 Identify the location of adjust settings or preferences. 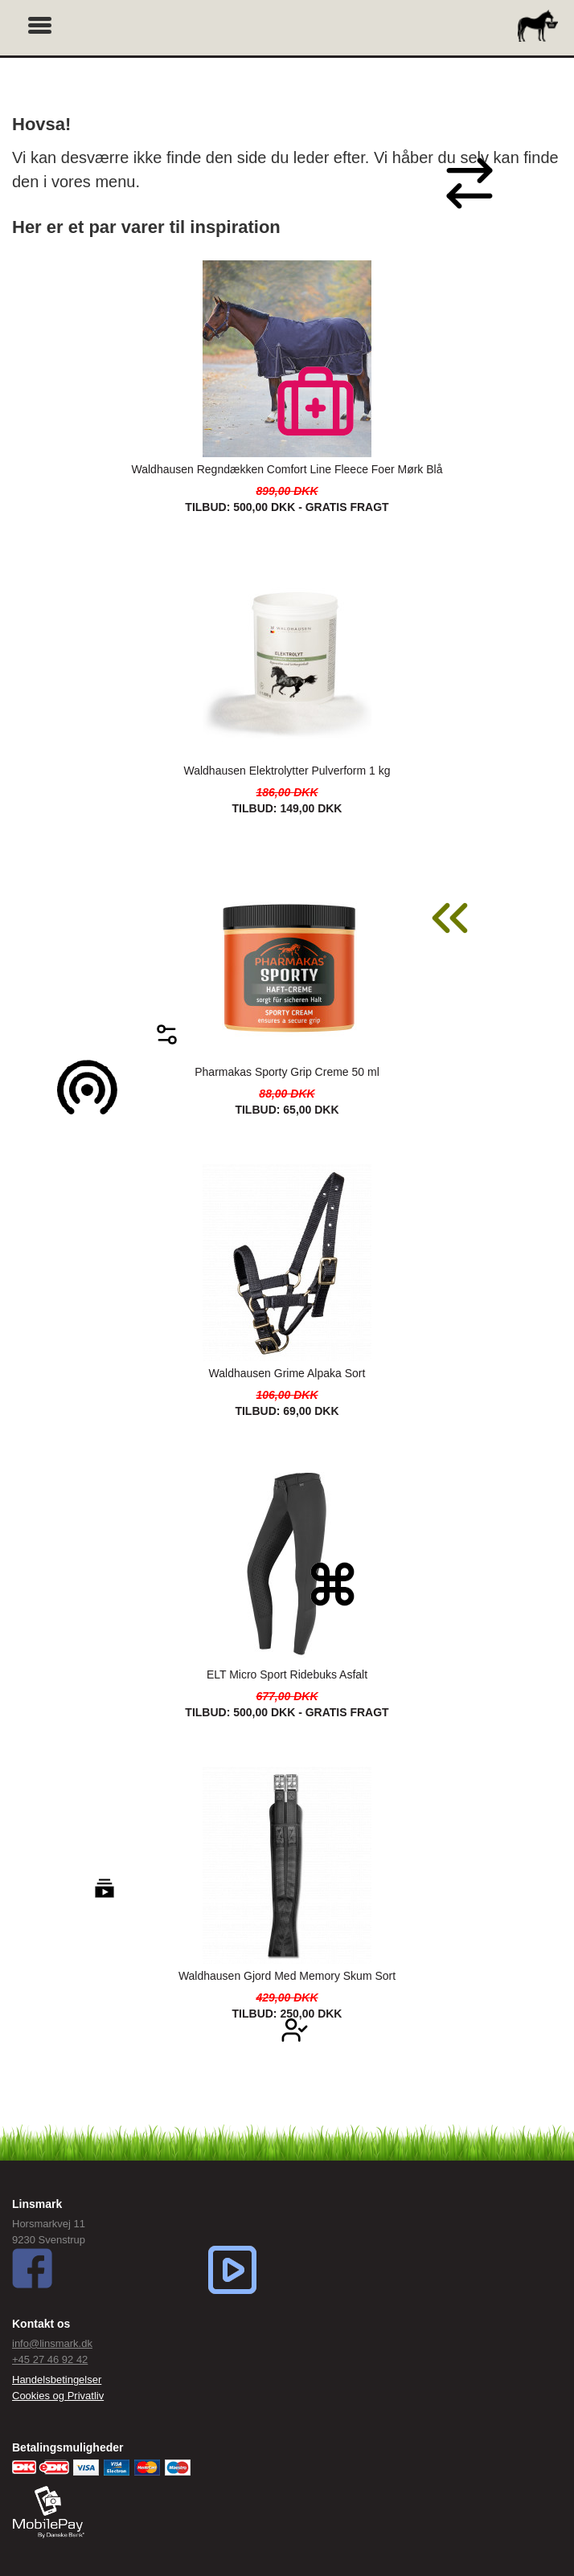
(166, 1034).